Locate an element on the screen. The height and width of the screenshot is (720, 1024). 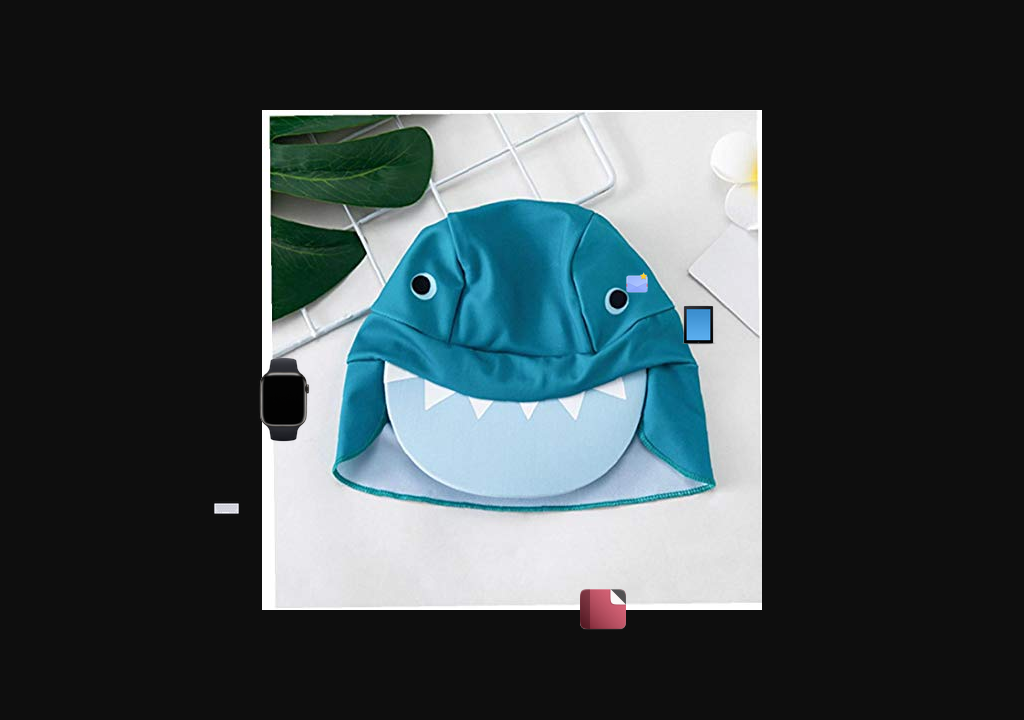
connect a wireless bluetooth keyboard is located at coordinates (226, 508).